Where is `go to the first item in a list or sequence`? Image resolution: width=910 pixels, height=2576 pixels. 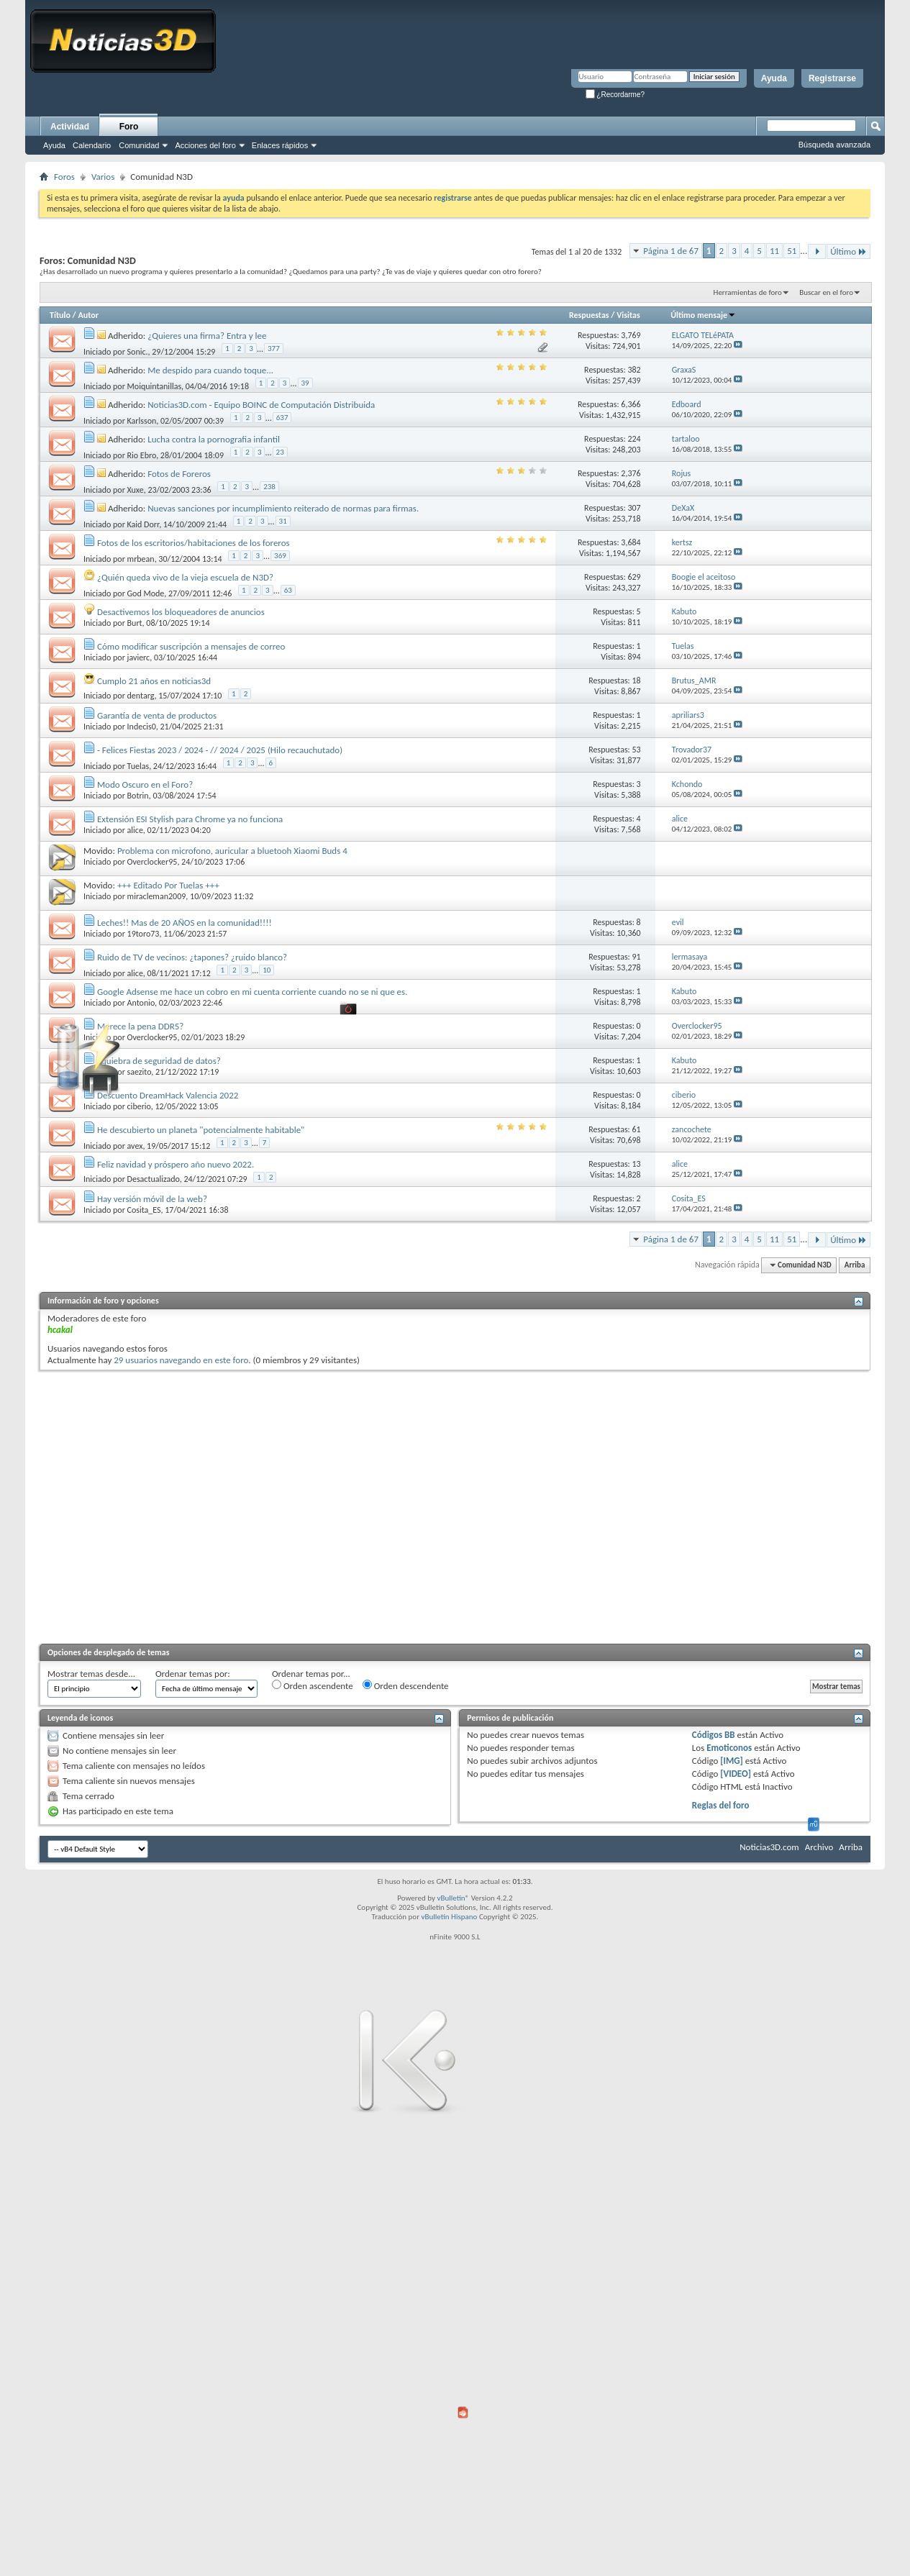
go to the first item in a list or sequence is located at coordinates (405, 2060).